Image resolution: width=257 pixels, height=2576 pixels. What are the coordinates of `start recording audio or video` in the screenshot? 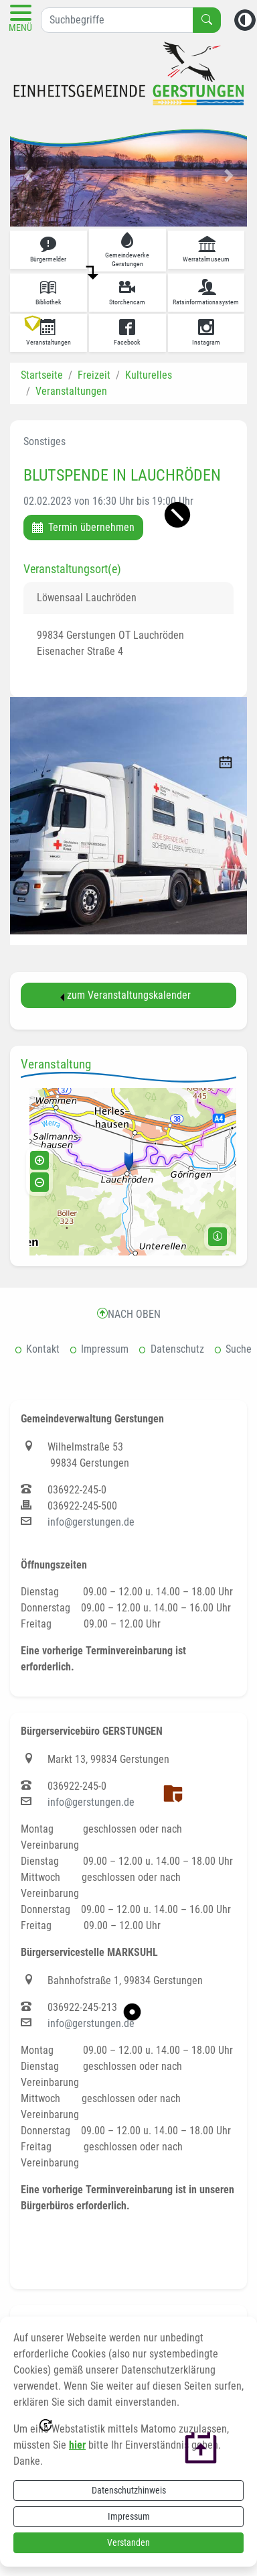 It's located at (132, 2012).